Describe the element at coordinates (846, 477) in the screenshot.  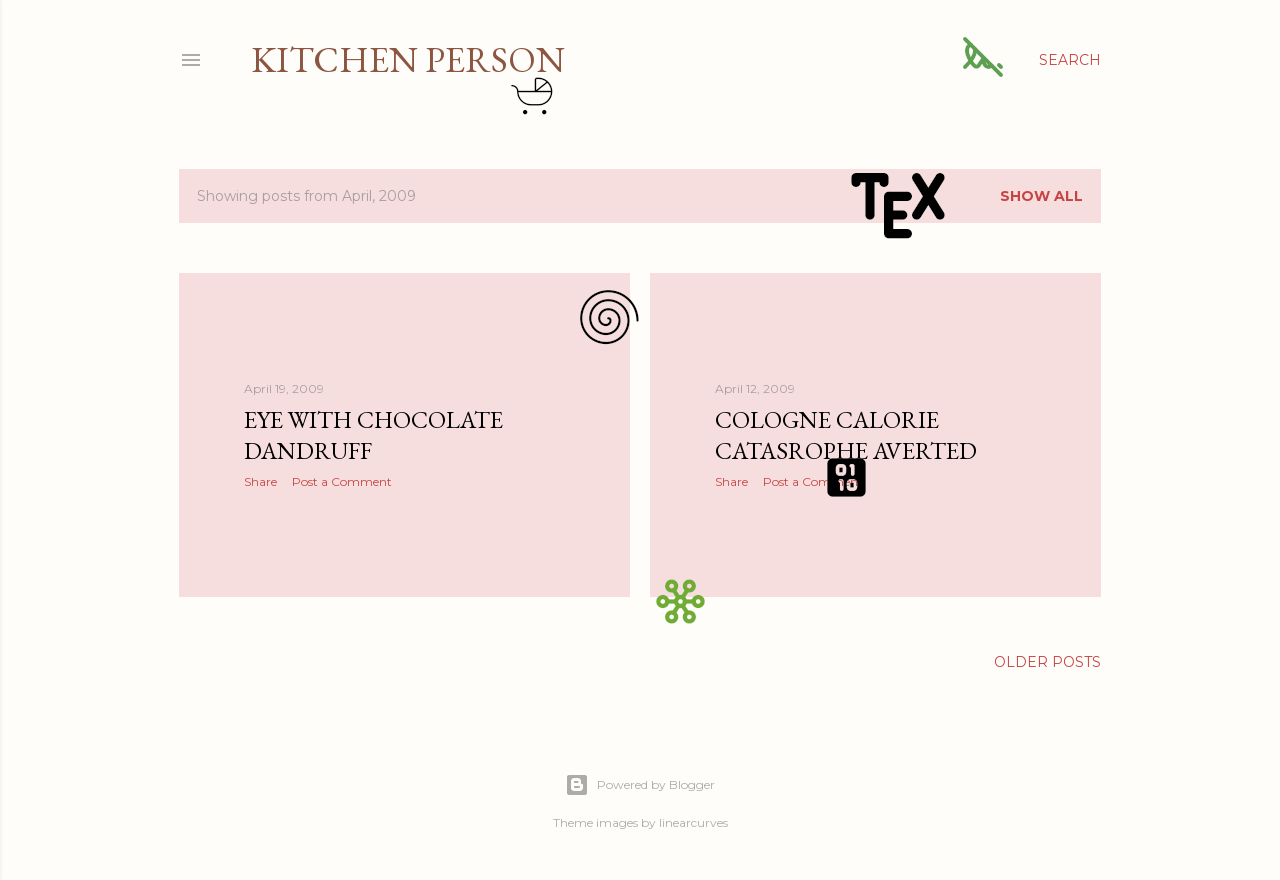
I see `view binary or raw data` at that location.